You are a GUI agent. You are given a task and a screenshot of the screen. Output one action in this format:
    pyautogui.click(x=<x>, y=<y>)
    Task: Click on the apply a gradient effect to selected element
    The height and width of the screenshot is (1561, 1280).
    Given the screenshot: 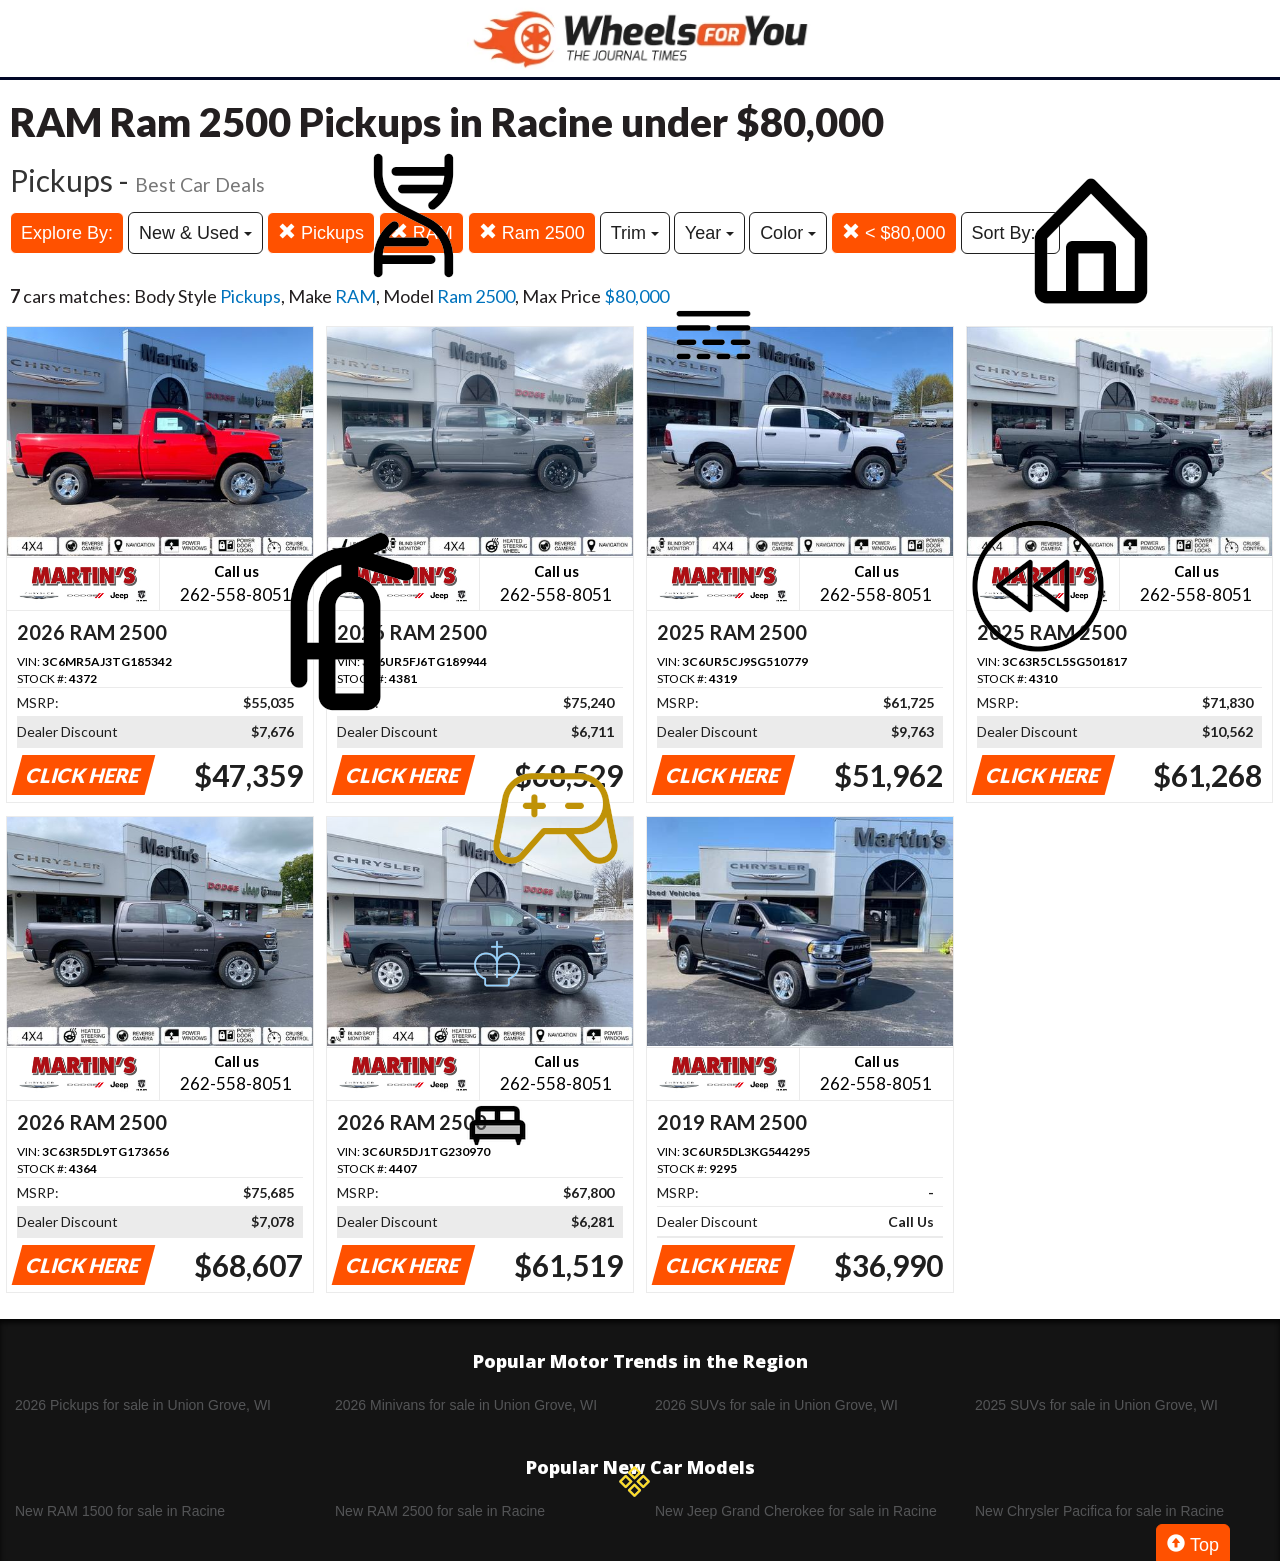 What is the action you would take?
    pyautogui.click(x=713, y=336)
    